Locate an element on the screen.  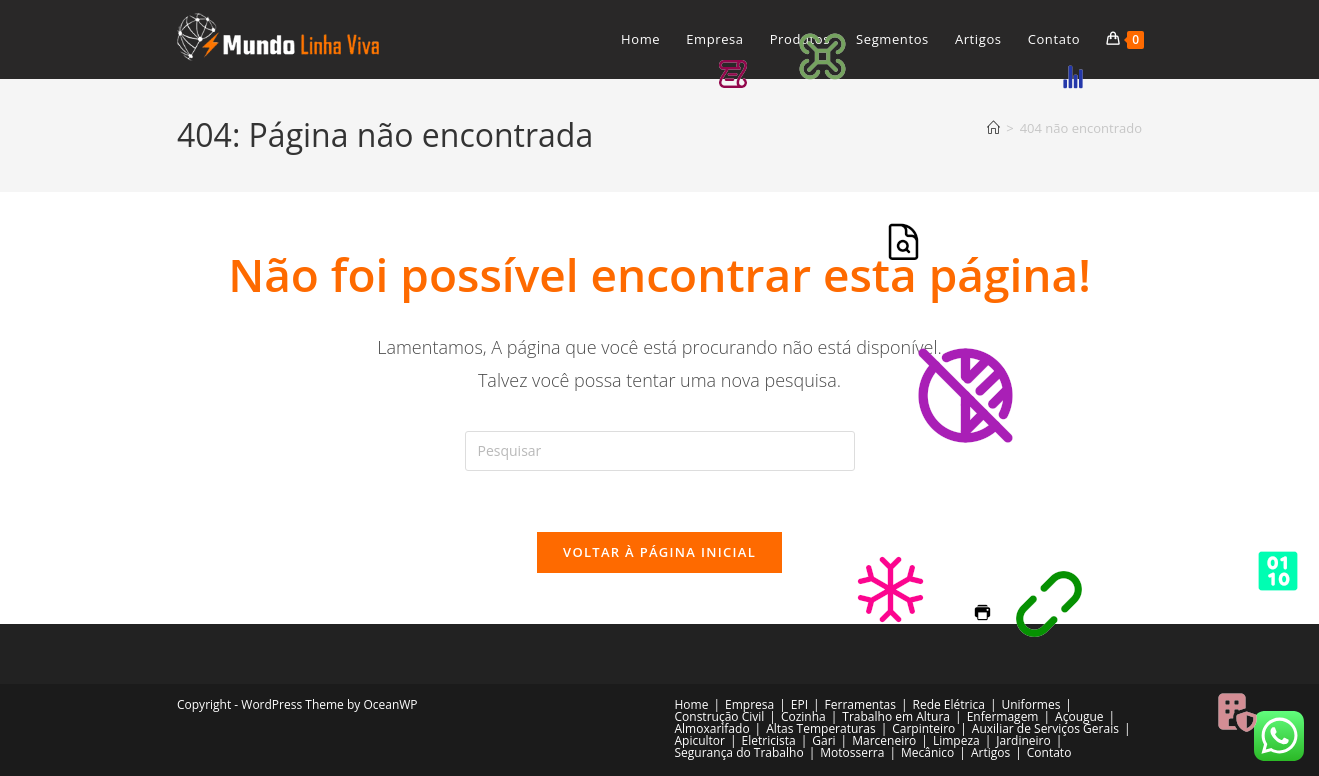
access building security settings is located at coordinates (1236, 711).